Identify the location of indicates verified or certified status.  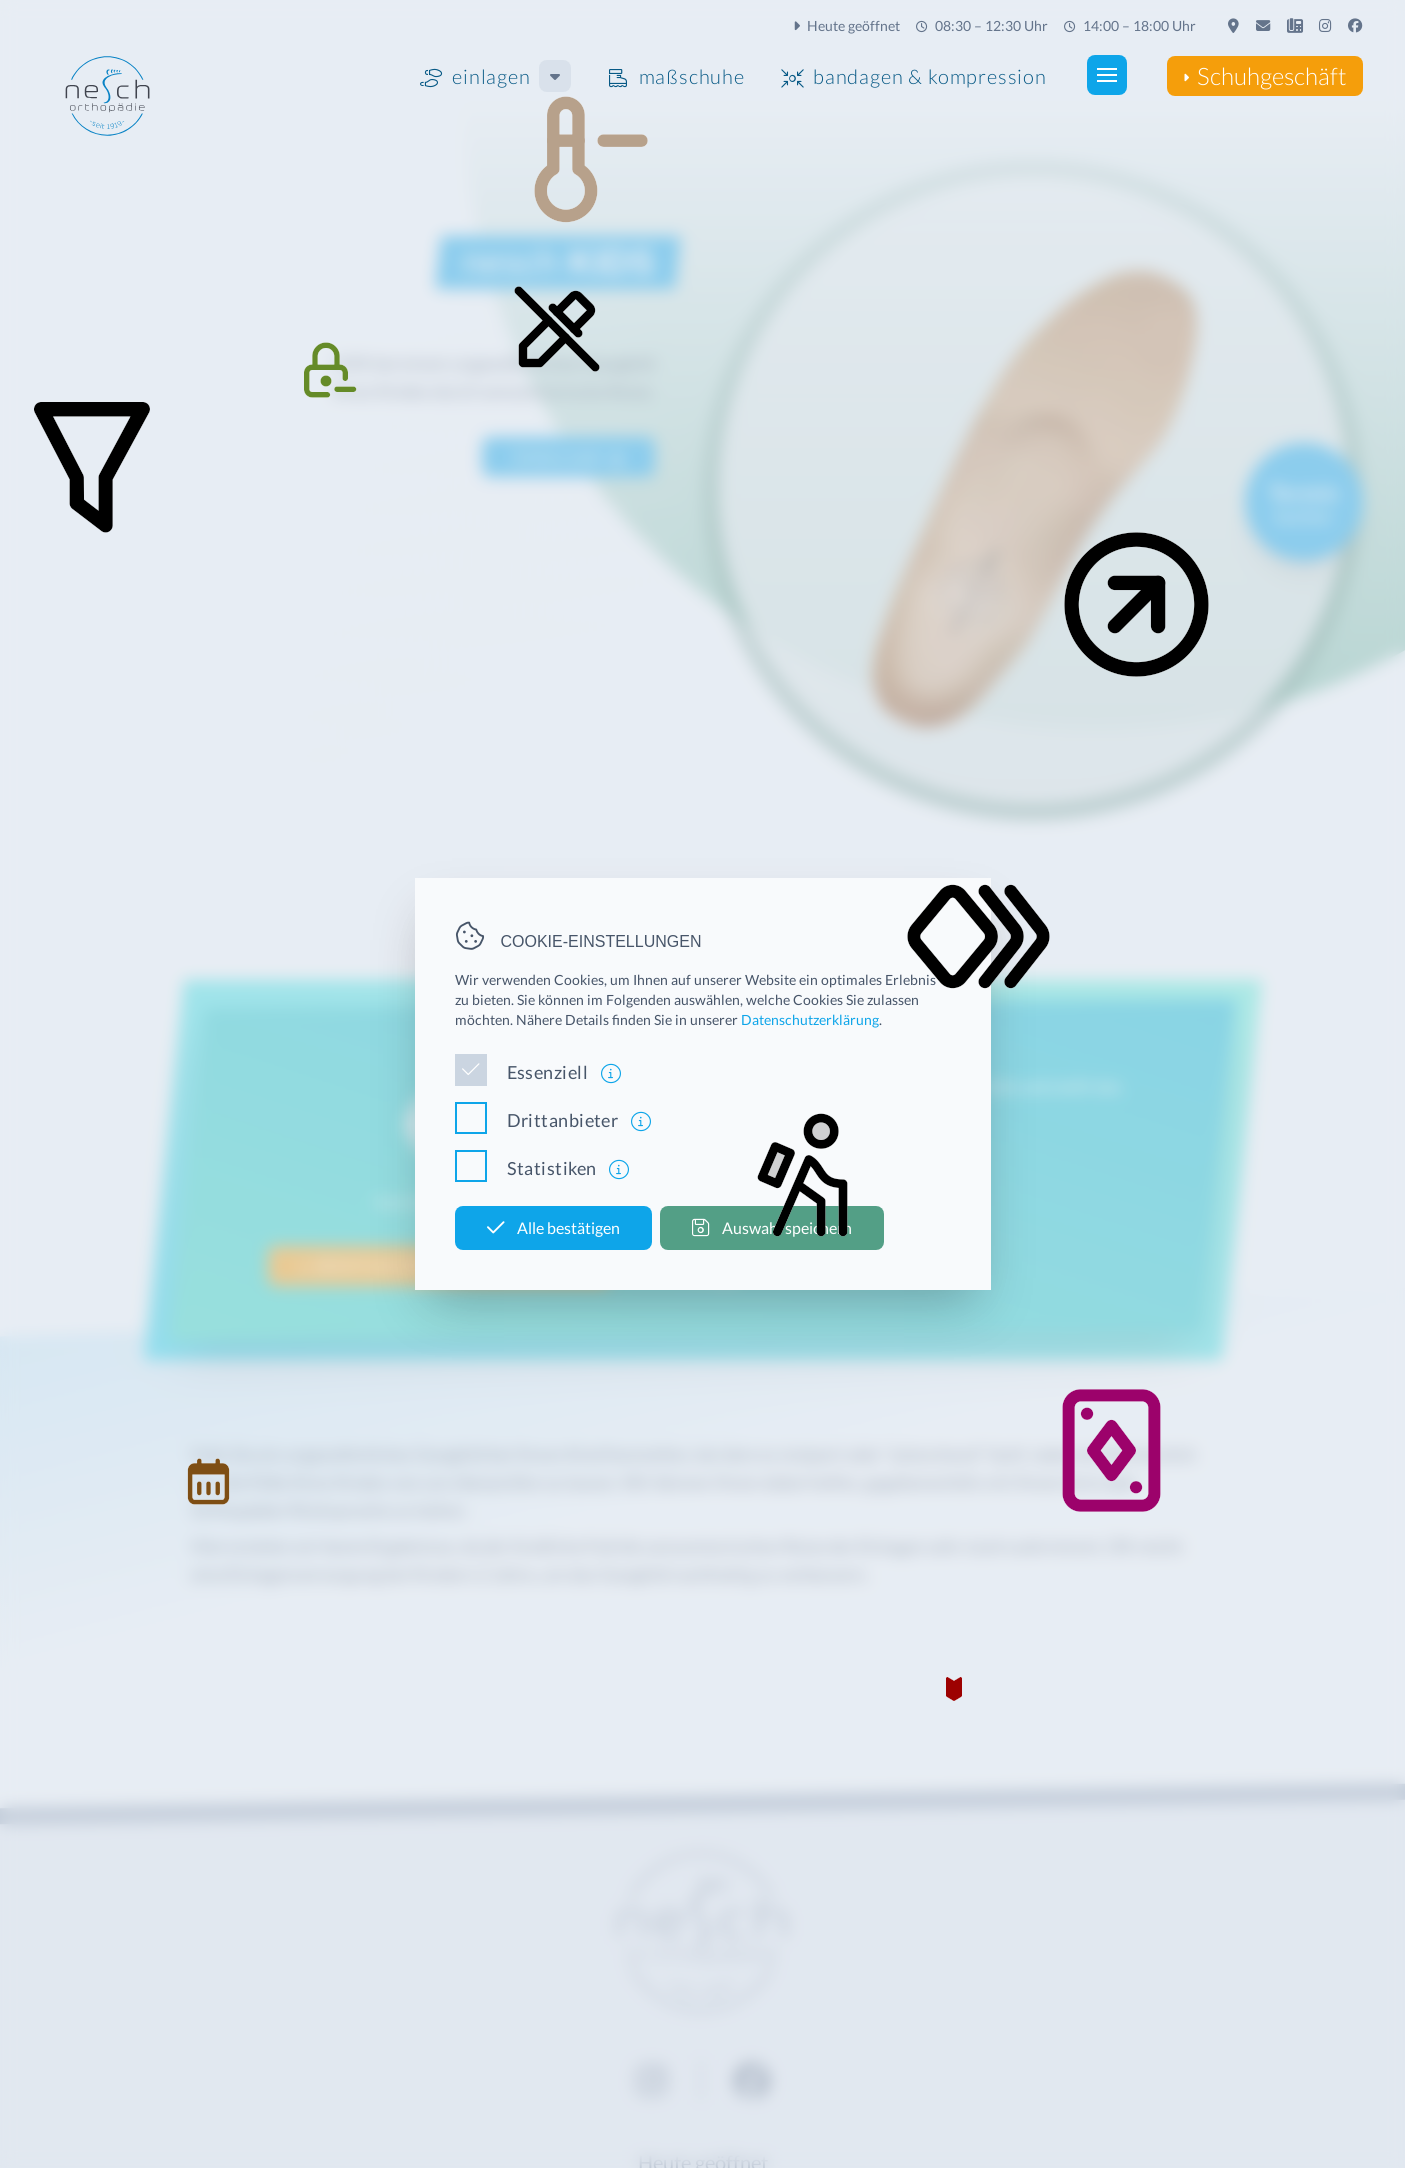
(954, 1689).